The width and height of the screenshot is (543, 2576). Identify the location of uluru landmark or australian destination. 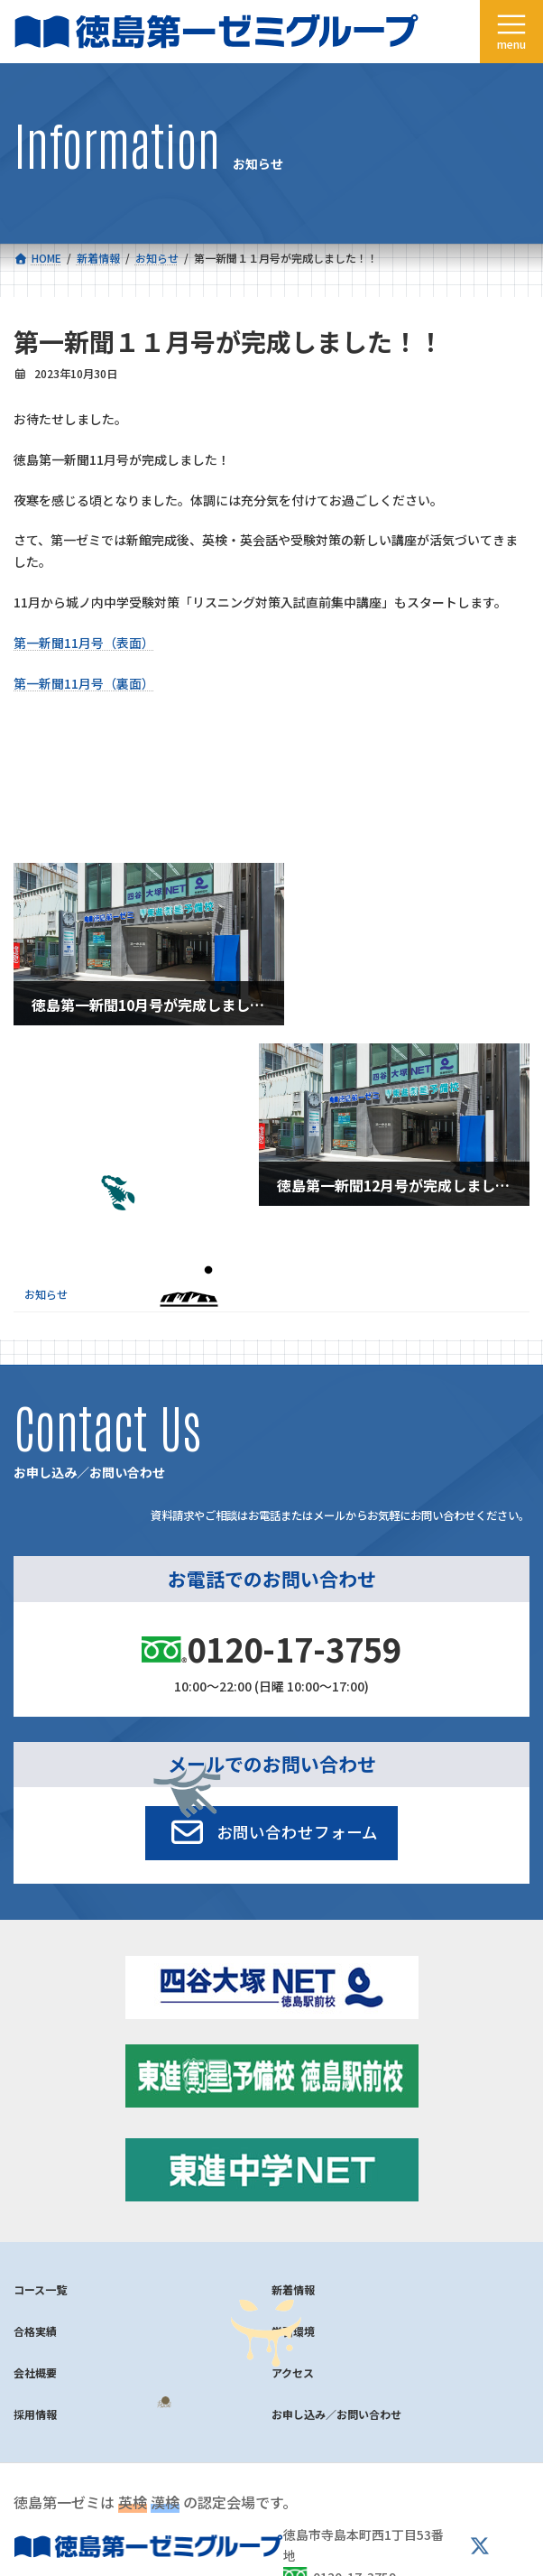
(189, 1289).